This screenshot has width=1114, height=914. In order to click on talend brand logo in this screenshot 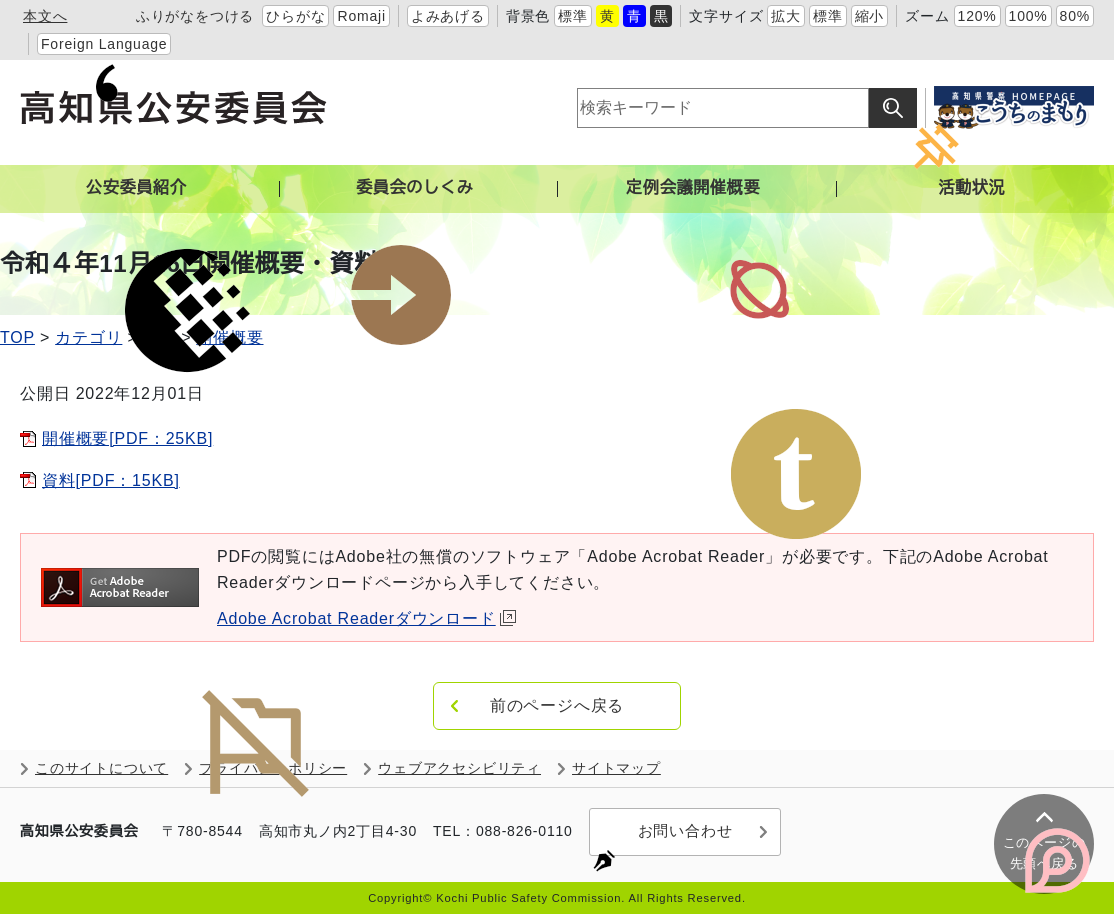, I will do `click(796, 474)`.